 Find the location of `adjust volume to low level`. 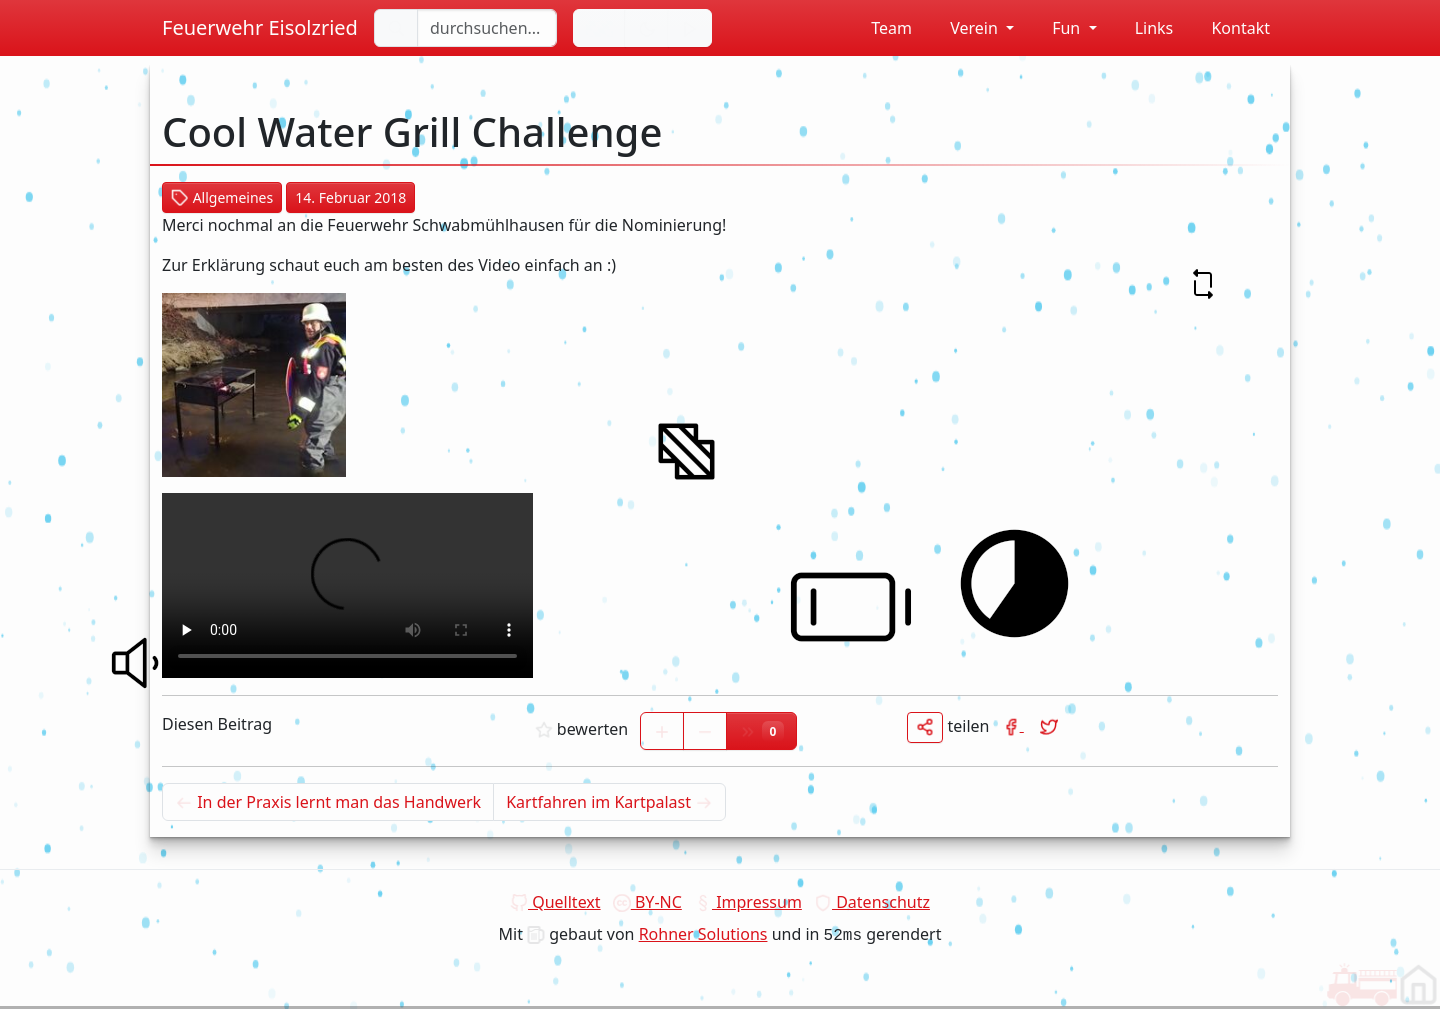

adjust volume to low level is located at coordinates (139, 663).